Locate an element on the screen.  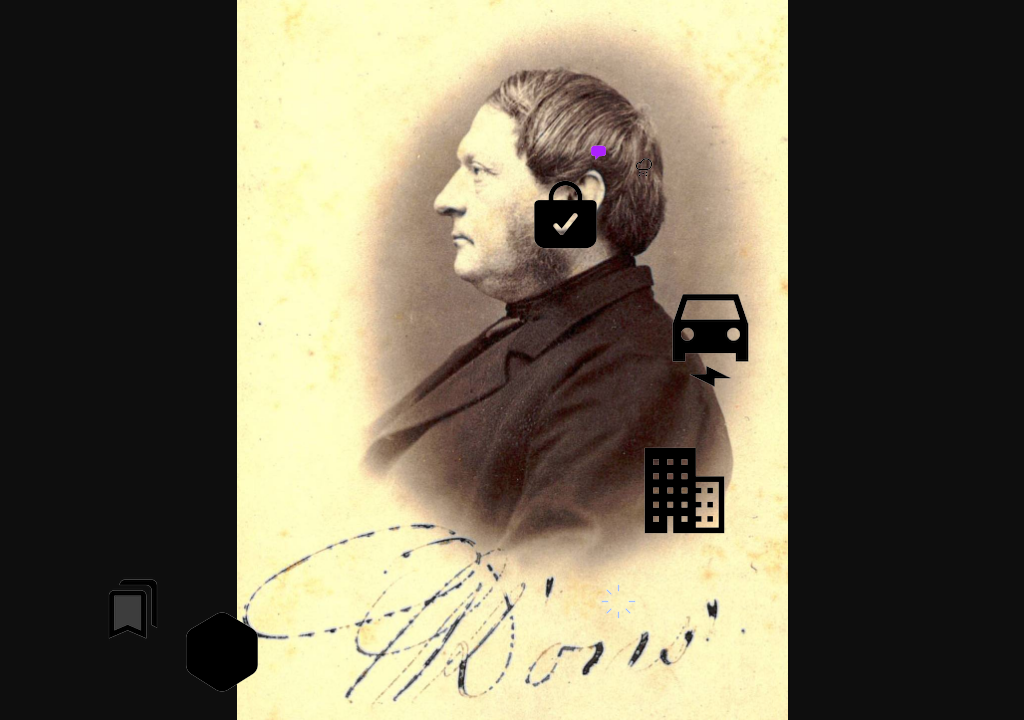
view your saved bookmarks is located at coordinates (133, 609).